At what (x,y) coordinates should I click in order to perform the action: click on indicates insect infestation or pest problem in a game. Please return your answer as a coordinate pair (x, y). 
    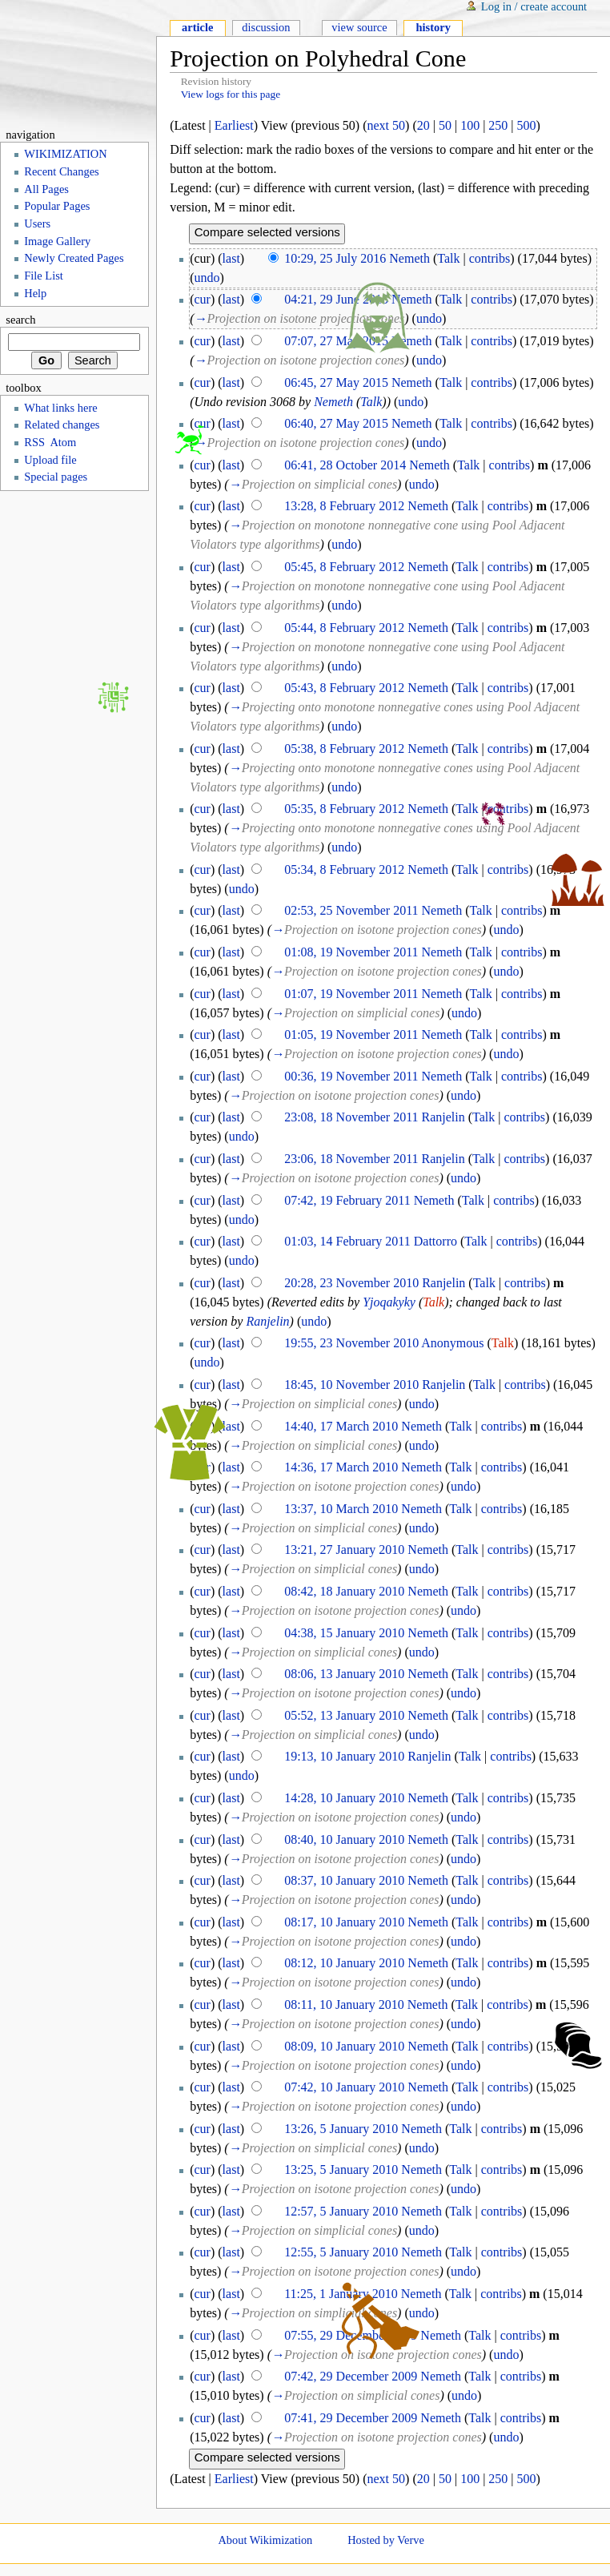
    Looking at the image, I should click on (493, 814).